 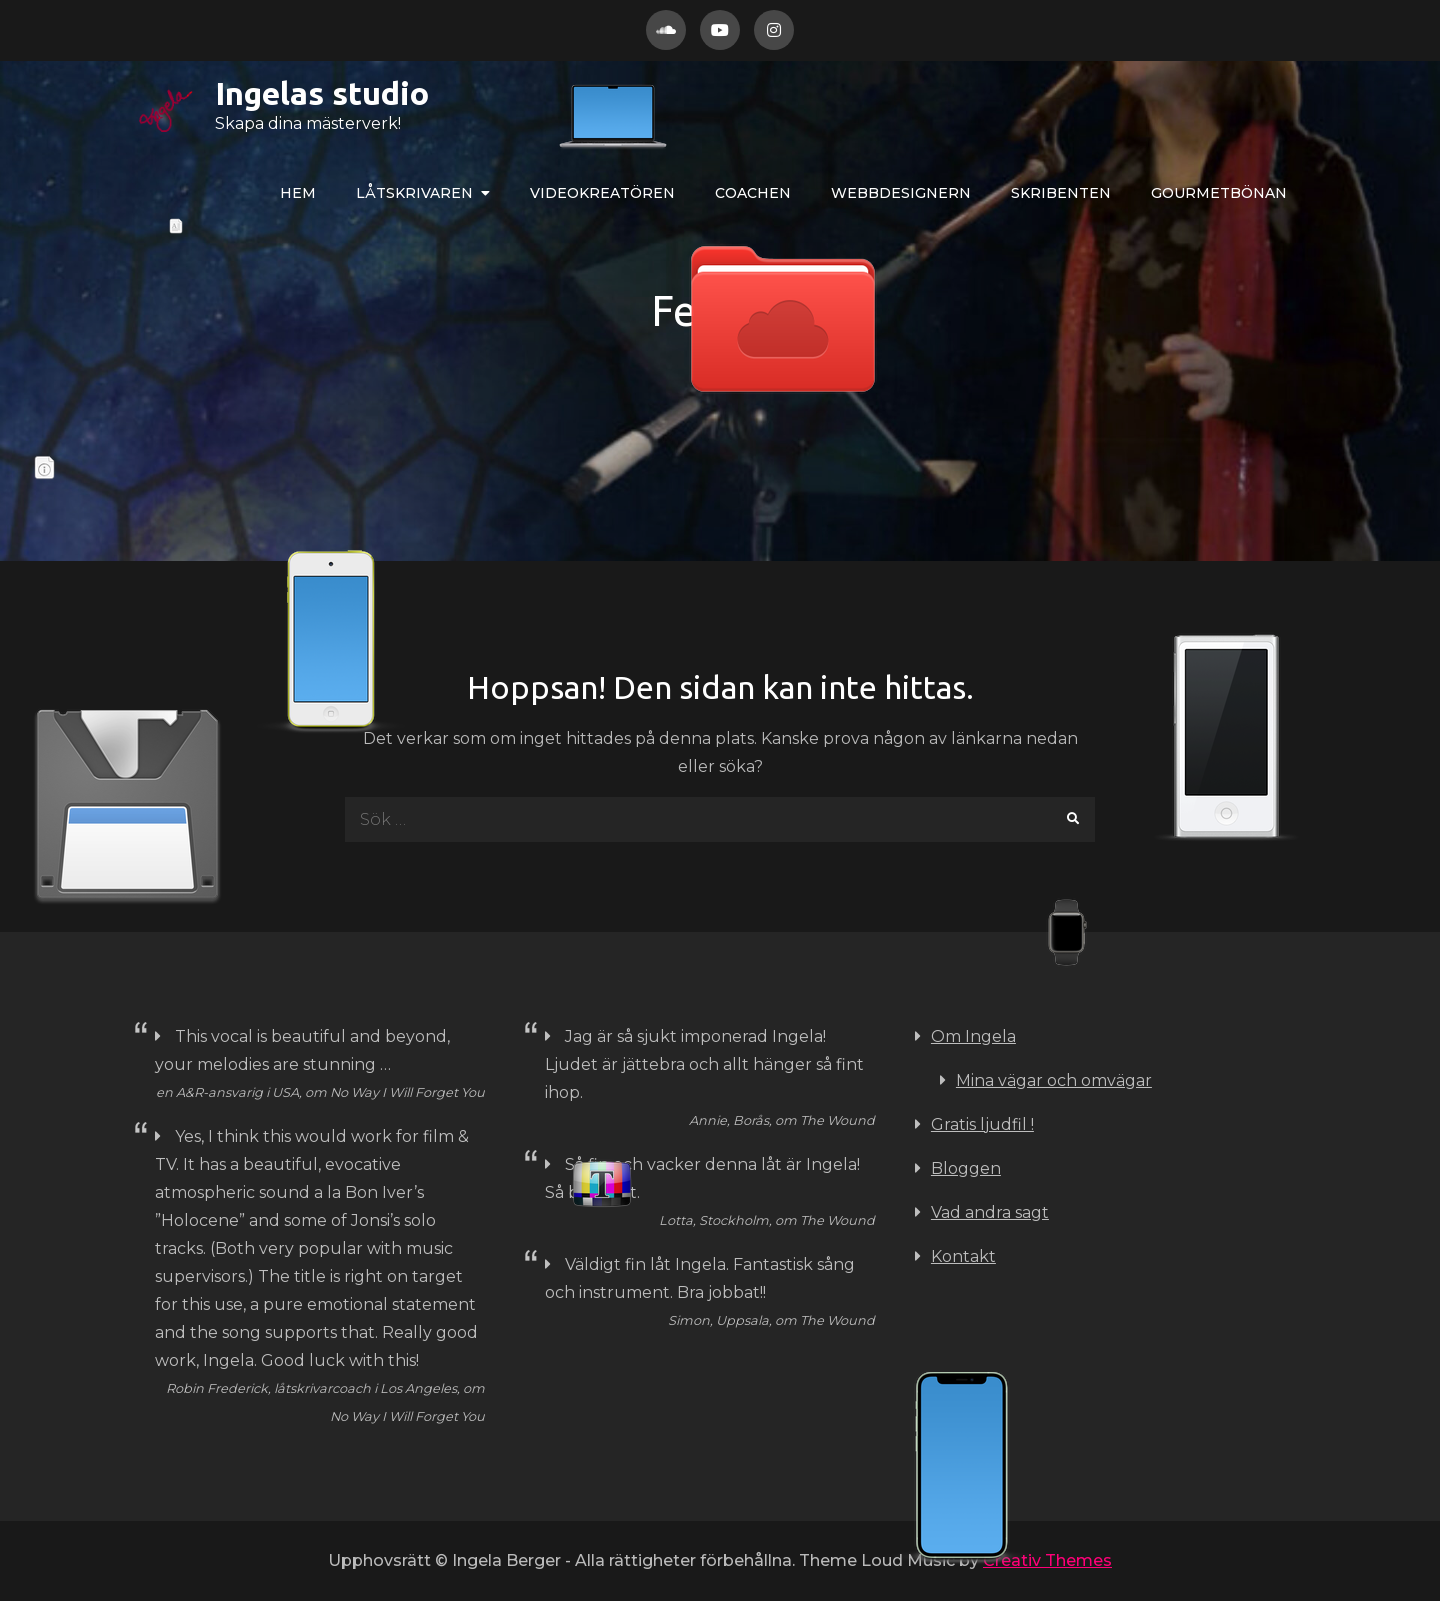 What do you see at coordinates (602, 1187) in the screenshot?
I see `access text and title generator tools` at bounding box center [602, 1187].